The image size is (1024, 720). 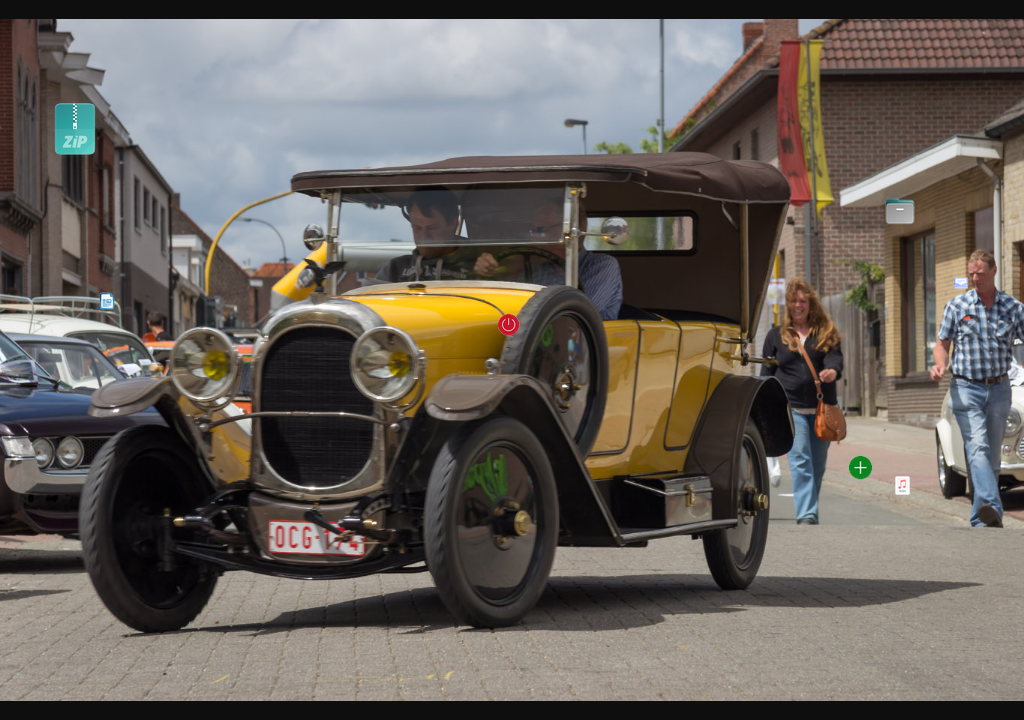 I want to click on add a new item, so click(x=860, y=467).